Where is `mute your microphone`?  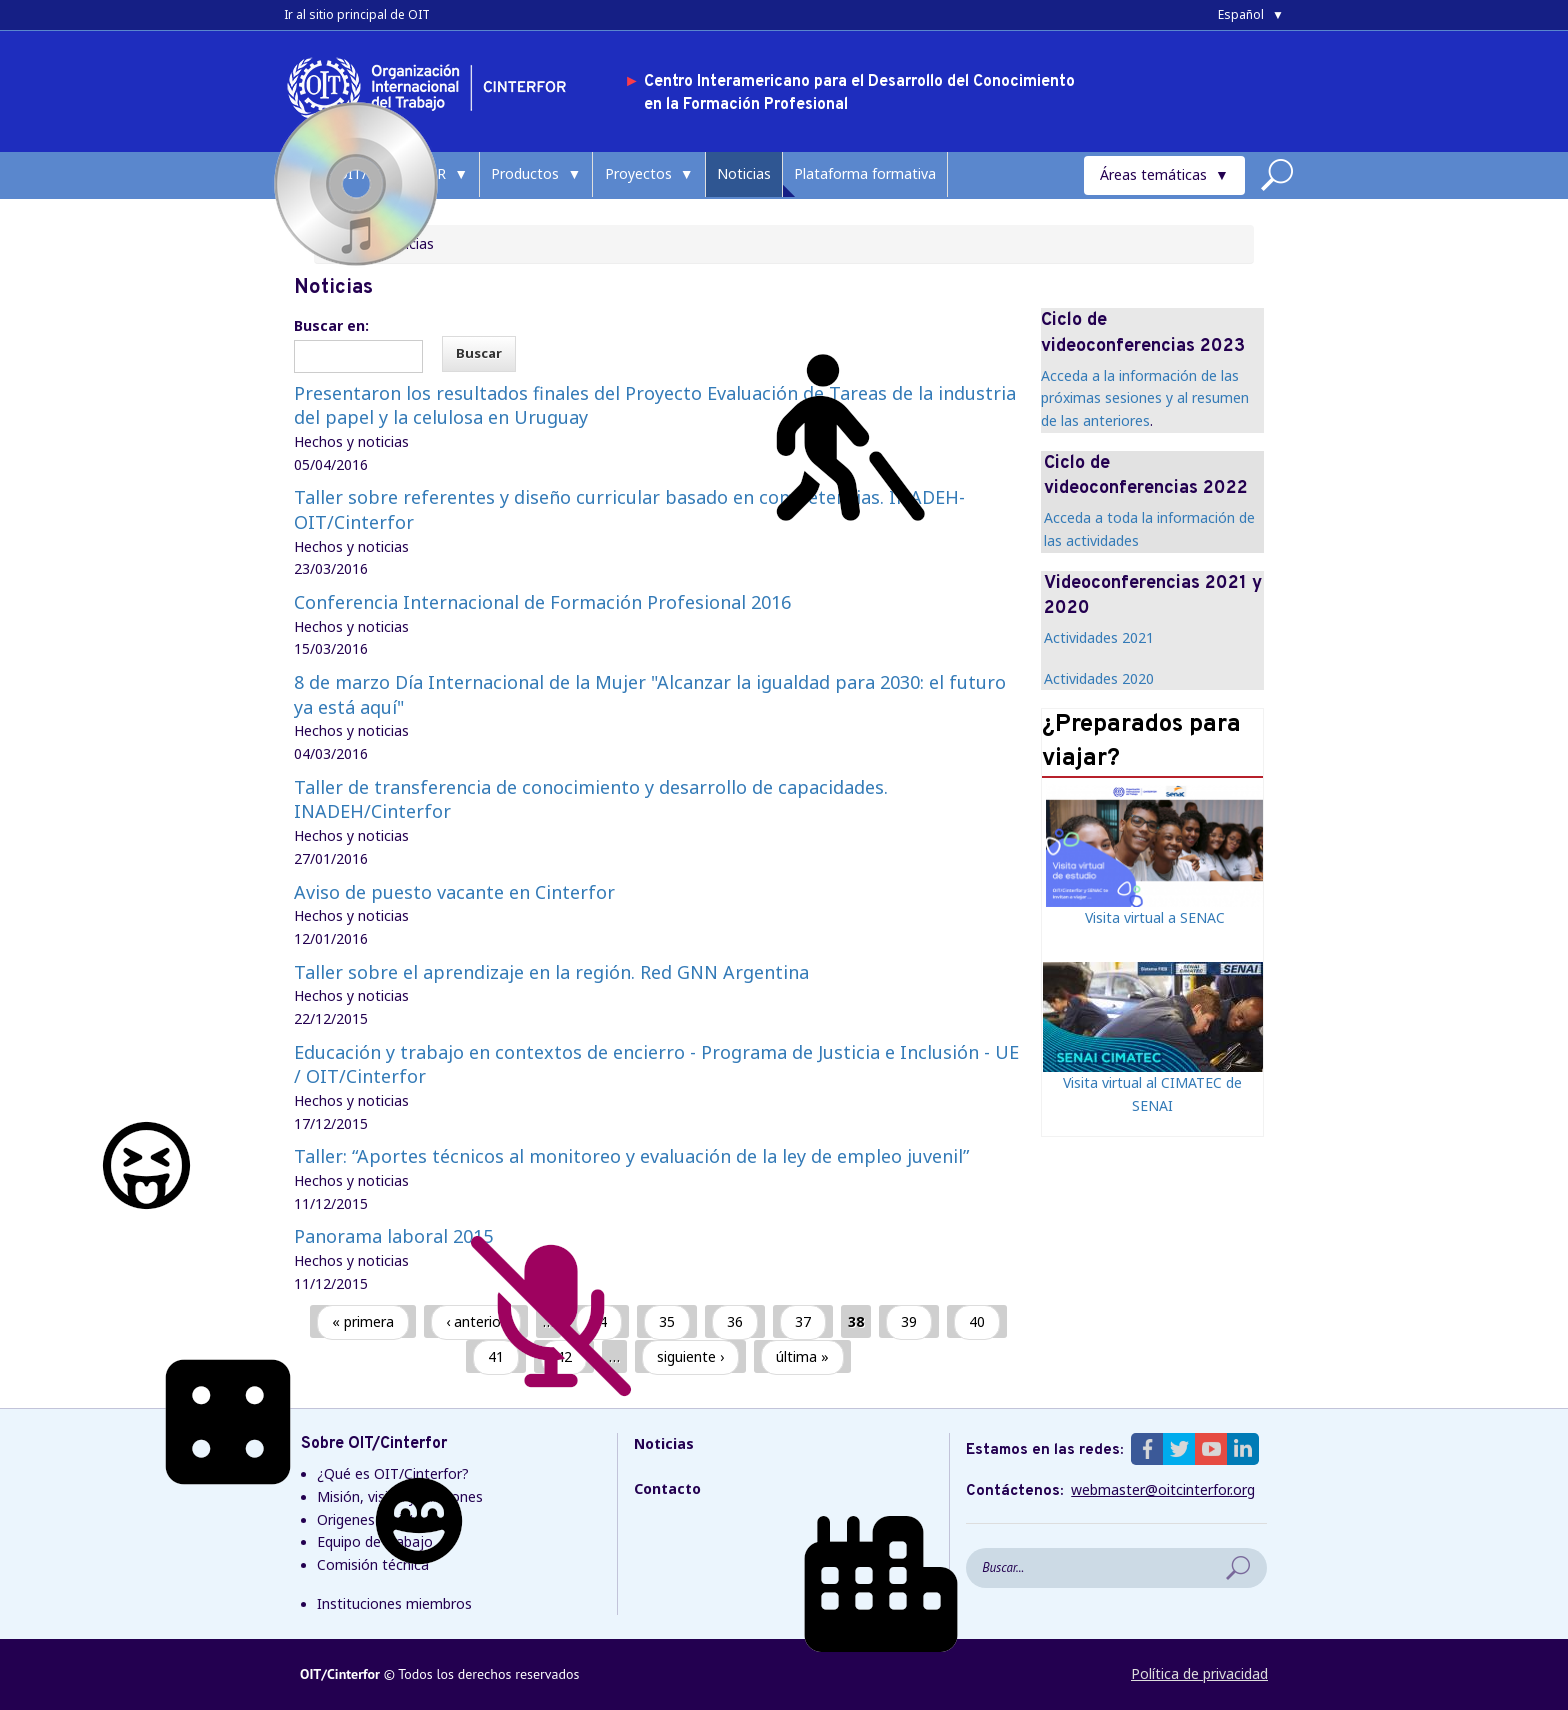 mute your microphone is located at coordinates (551, 1316).